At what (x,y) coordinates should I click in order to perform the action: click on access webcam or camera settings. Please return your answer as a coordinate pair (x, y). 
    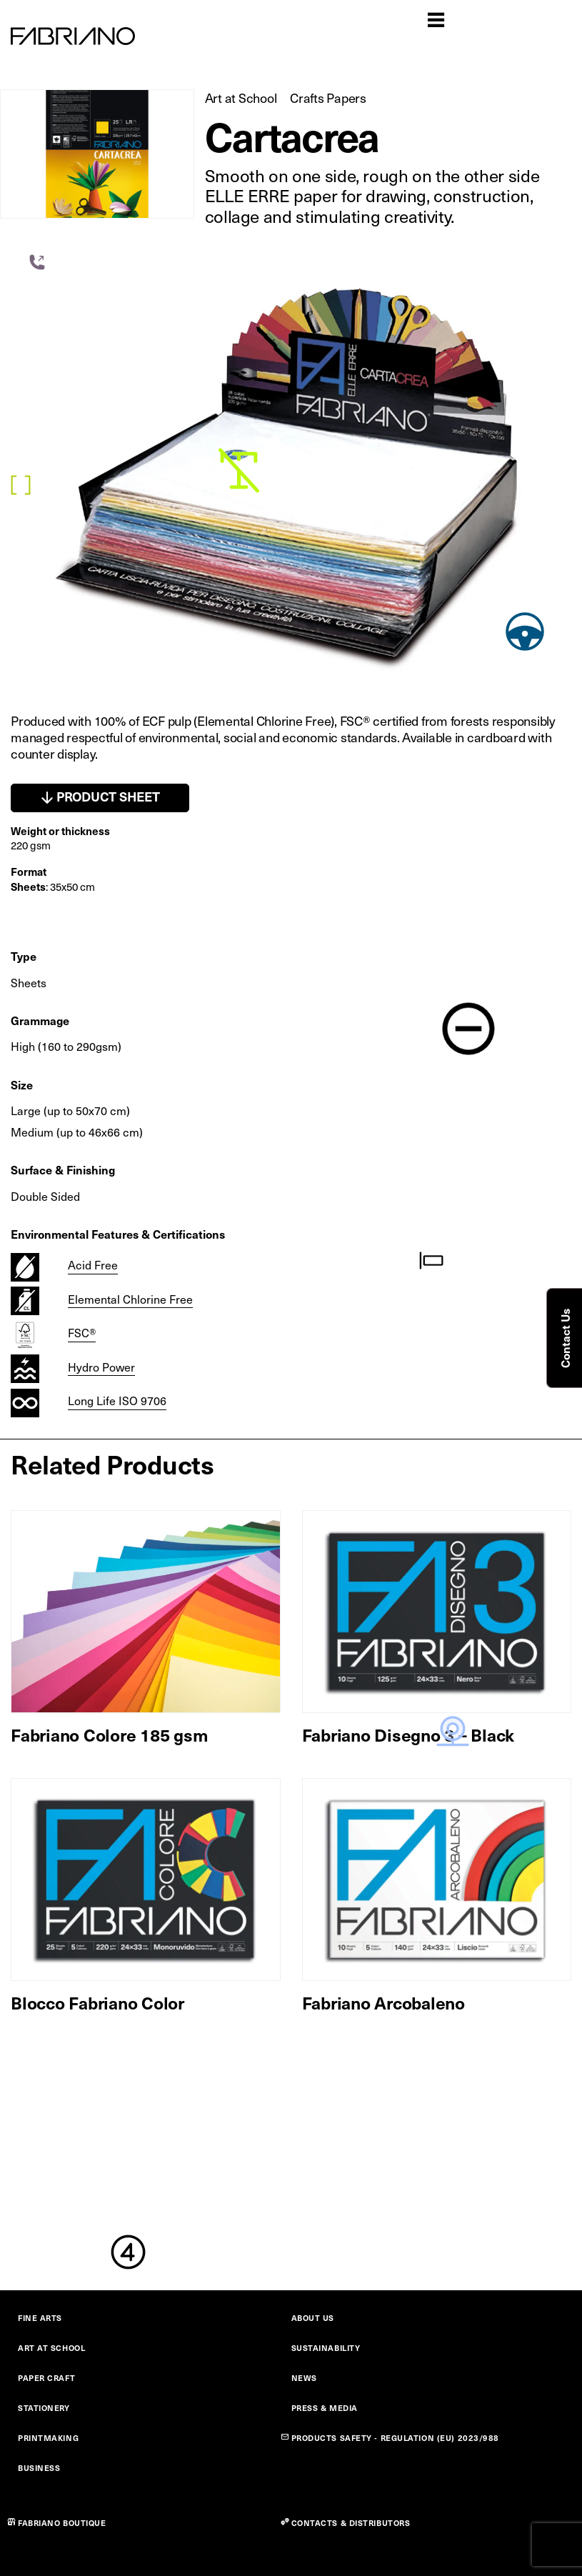
    Looking at the image, I should click on (453, 1732).